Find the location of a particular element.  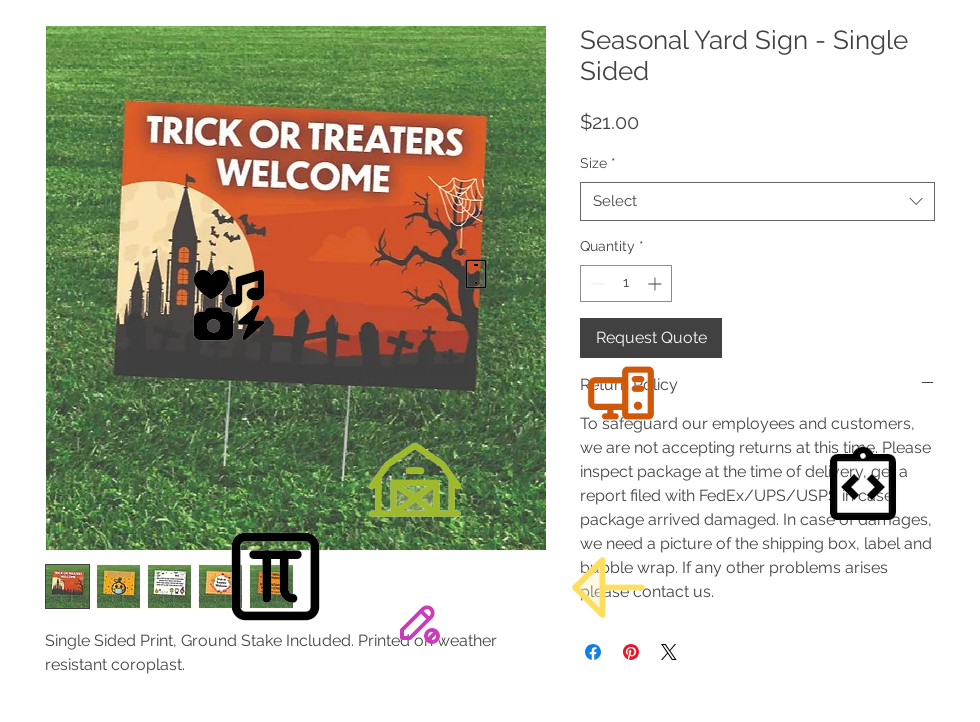

access desktop computer settings is located at coordinates (621, 393).